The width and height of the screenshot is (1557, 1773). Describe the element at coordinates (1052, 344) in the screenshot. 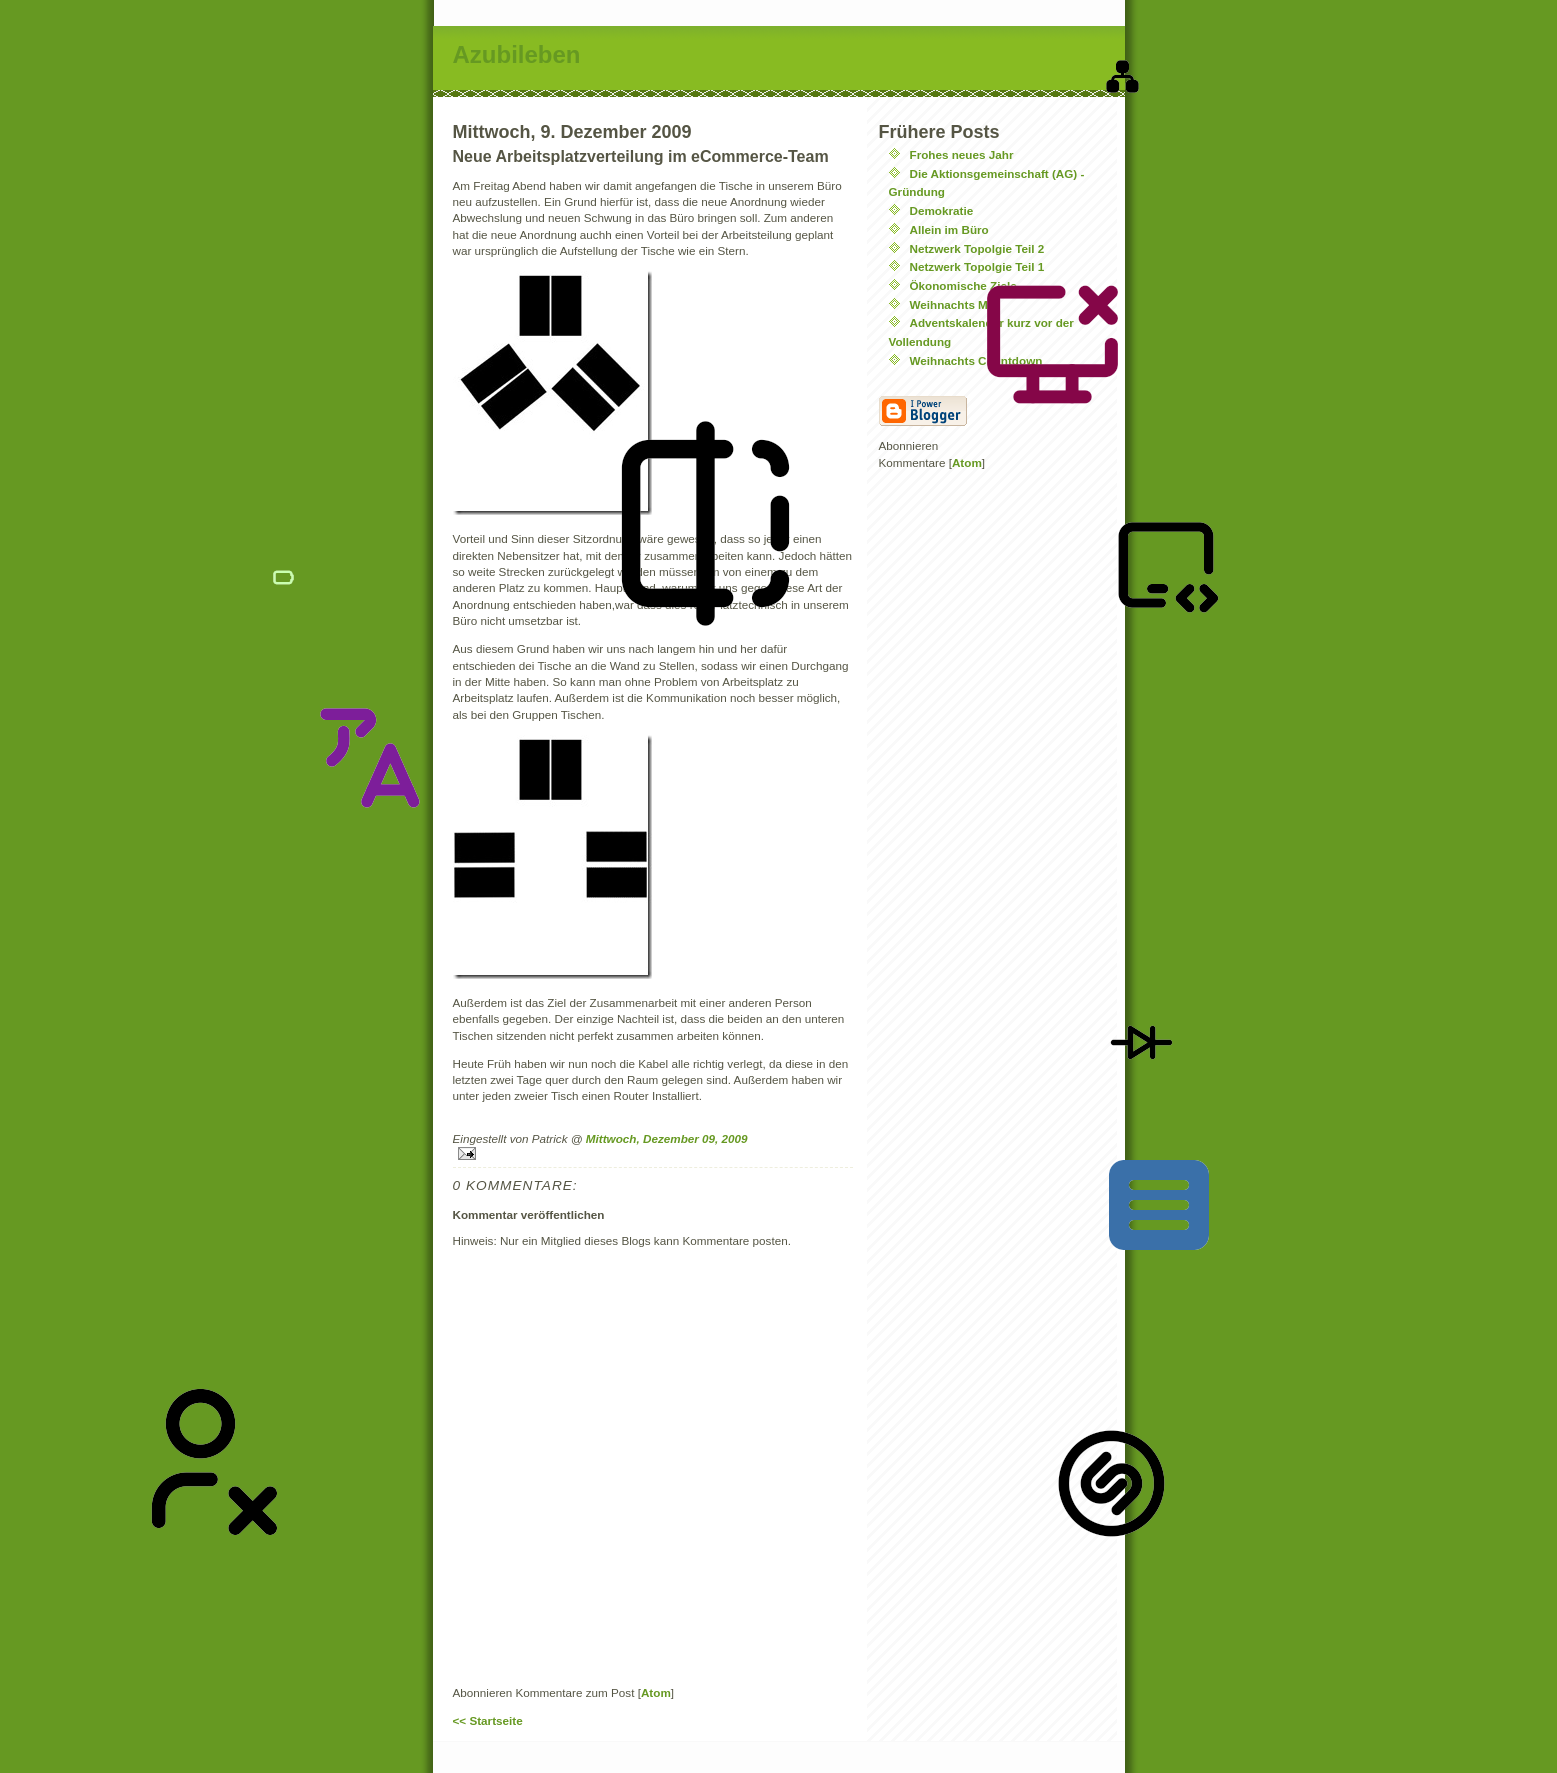

I see `stop sharing your screen` at that location.